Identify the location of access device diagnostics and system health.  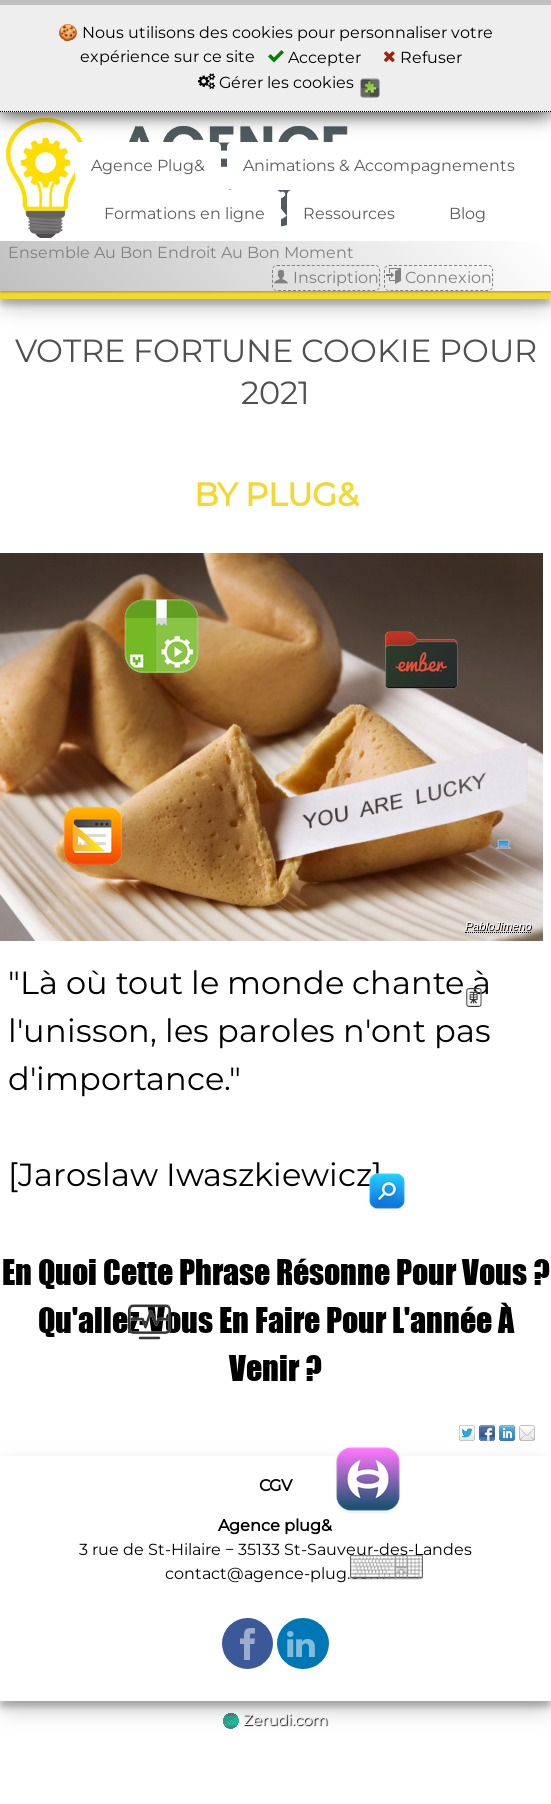
(149, 1320).